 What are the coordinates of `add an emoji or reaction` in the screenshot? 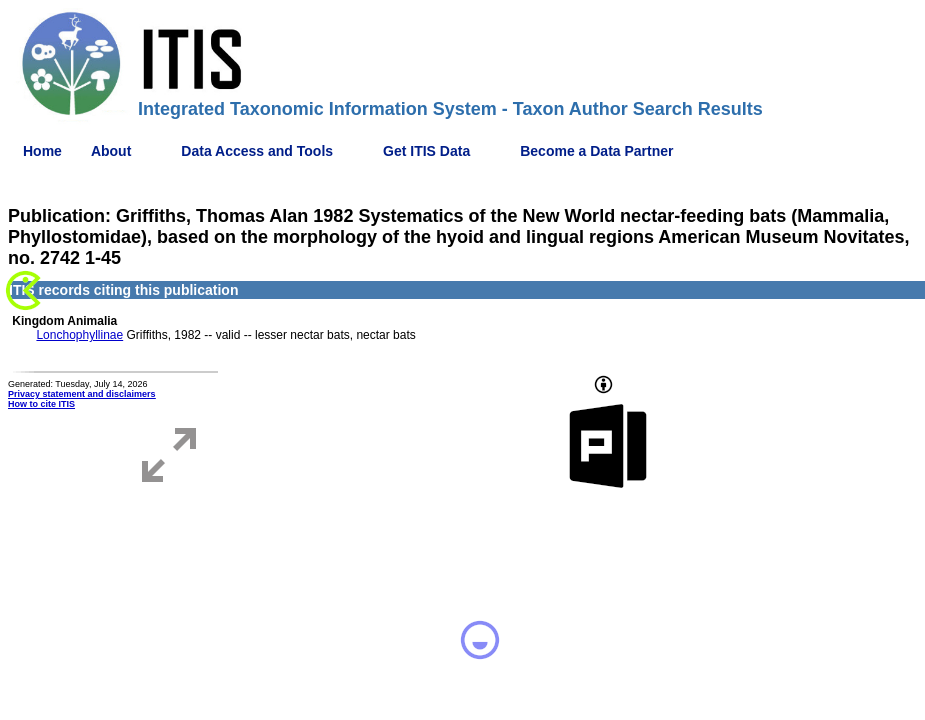 It's located at (480, 640).